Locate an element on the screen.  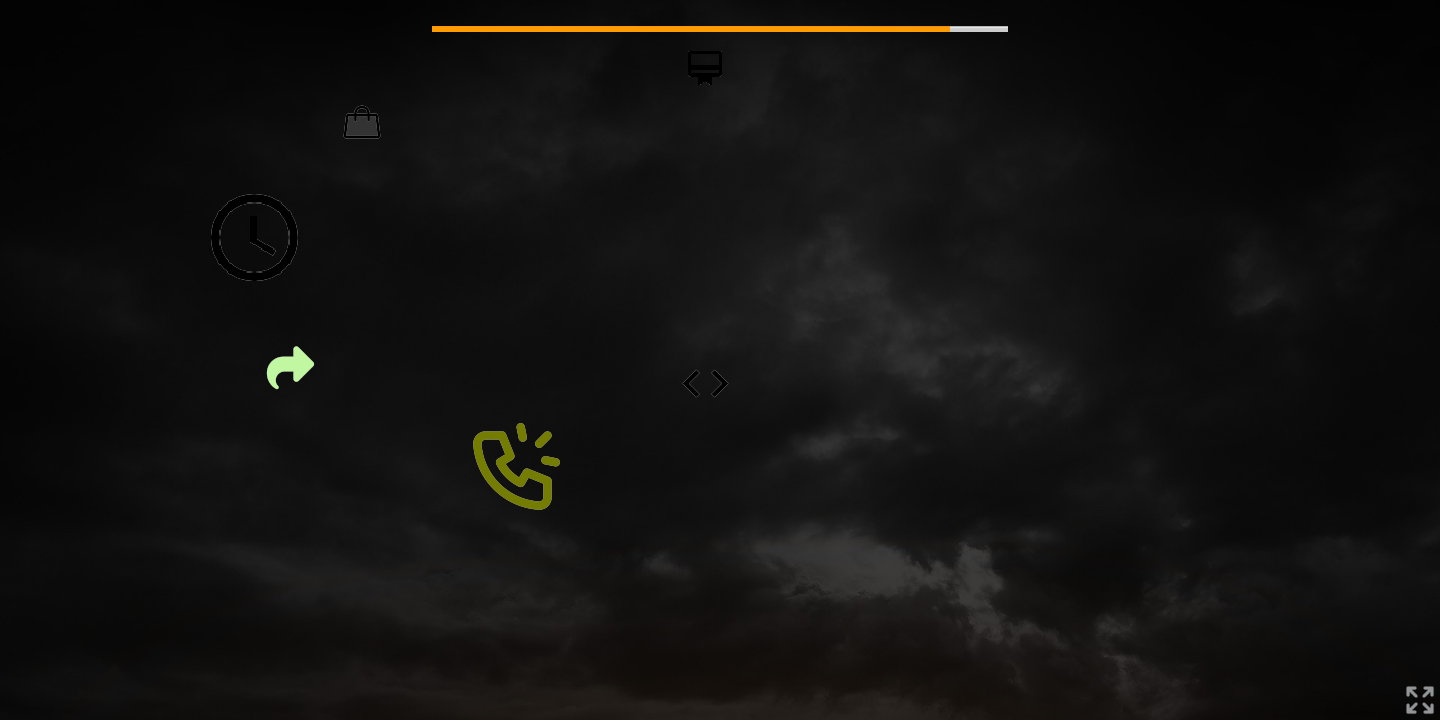
incoming call notification is located at coordinates (514, 468).